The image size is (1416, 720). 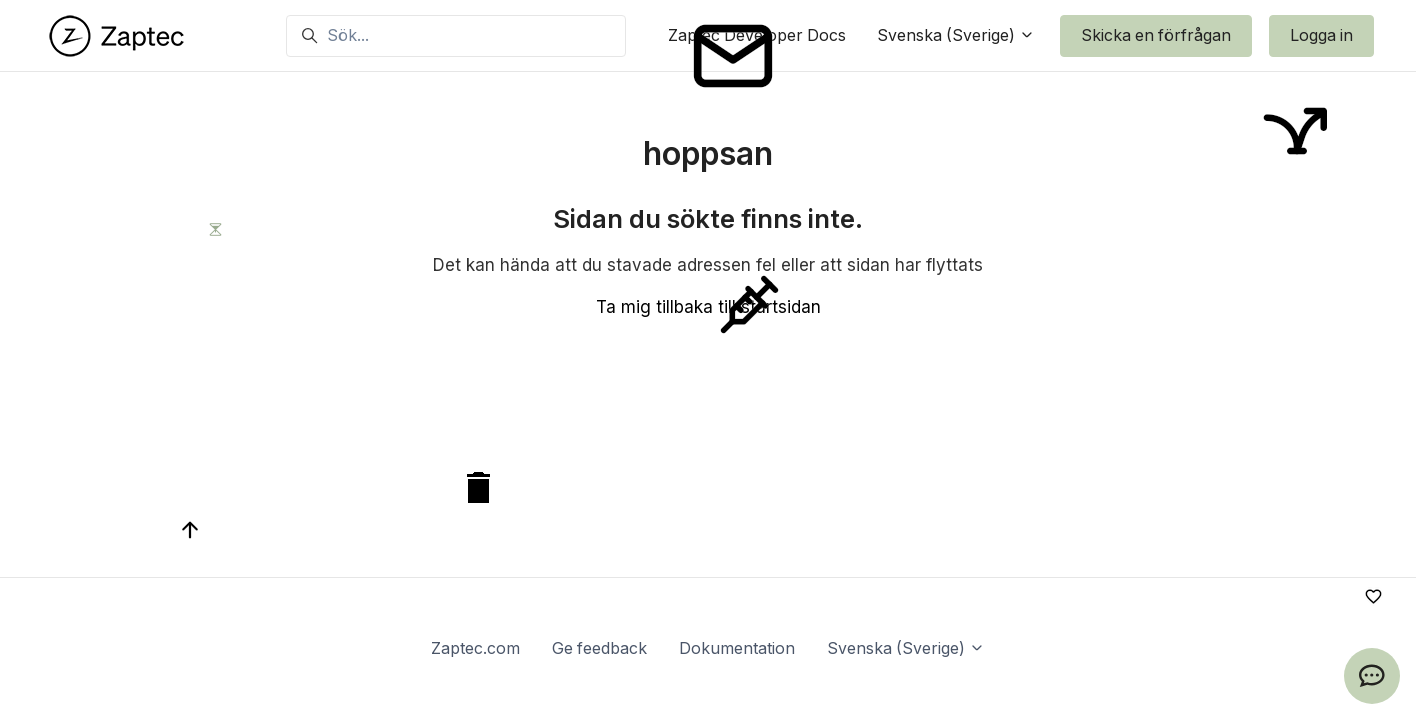 I want to click on add item to favorites, so click(x=1373, y=596).